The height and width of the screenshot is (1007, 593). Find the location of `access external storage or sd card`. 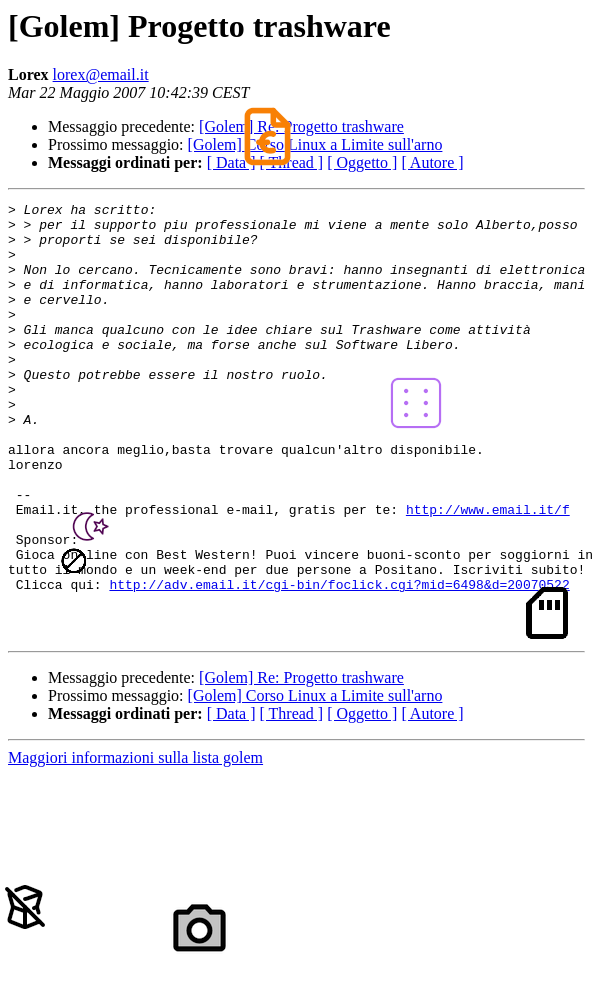

access external storage or sd card is located at coordinates (547, 613).